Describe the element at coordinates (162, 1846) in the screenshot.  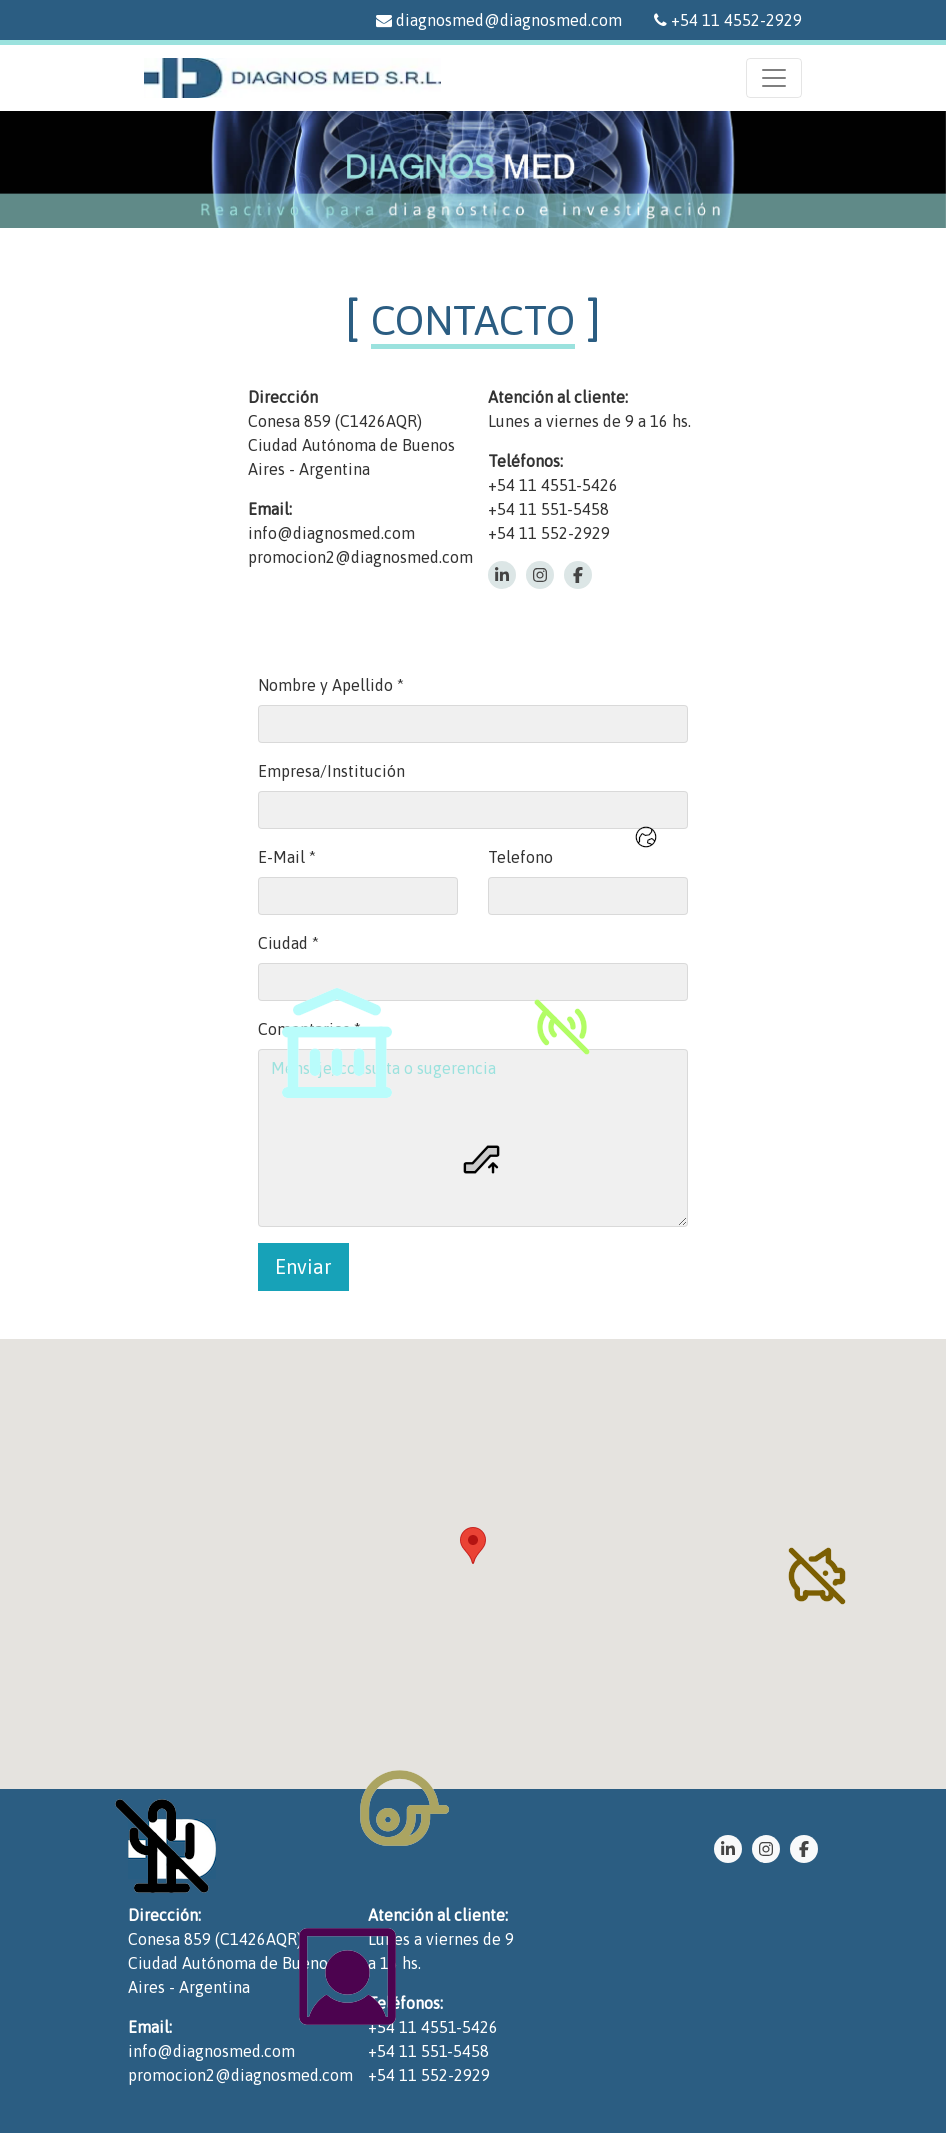
I see `disable desert or arid climate mode` at that location.